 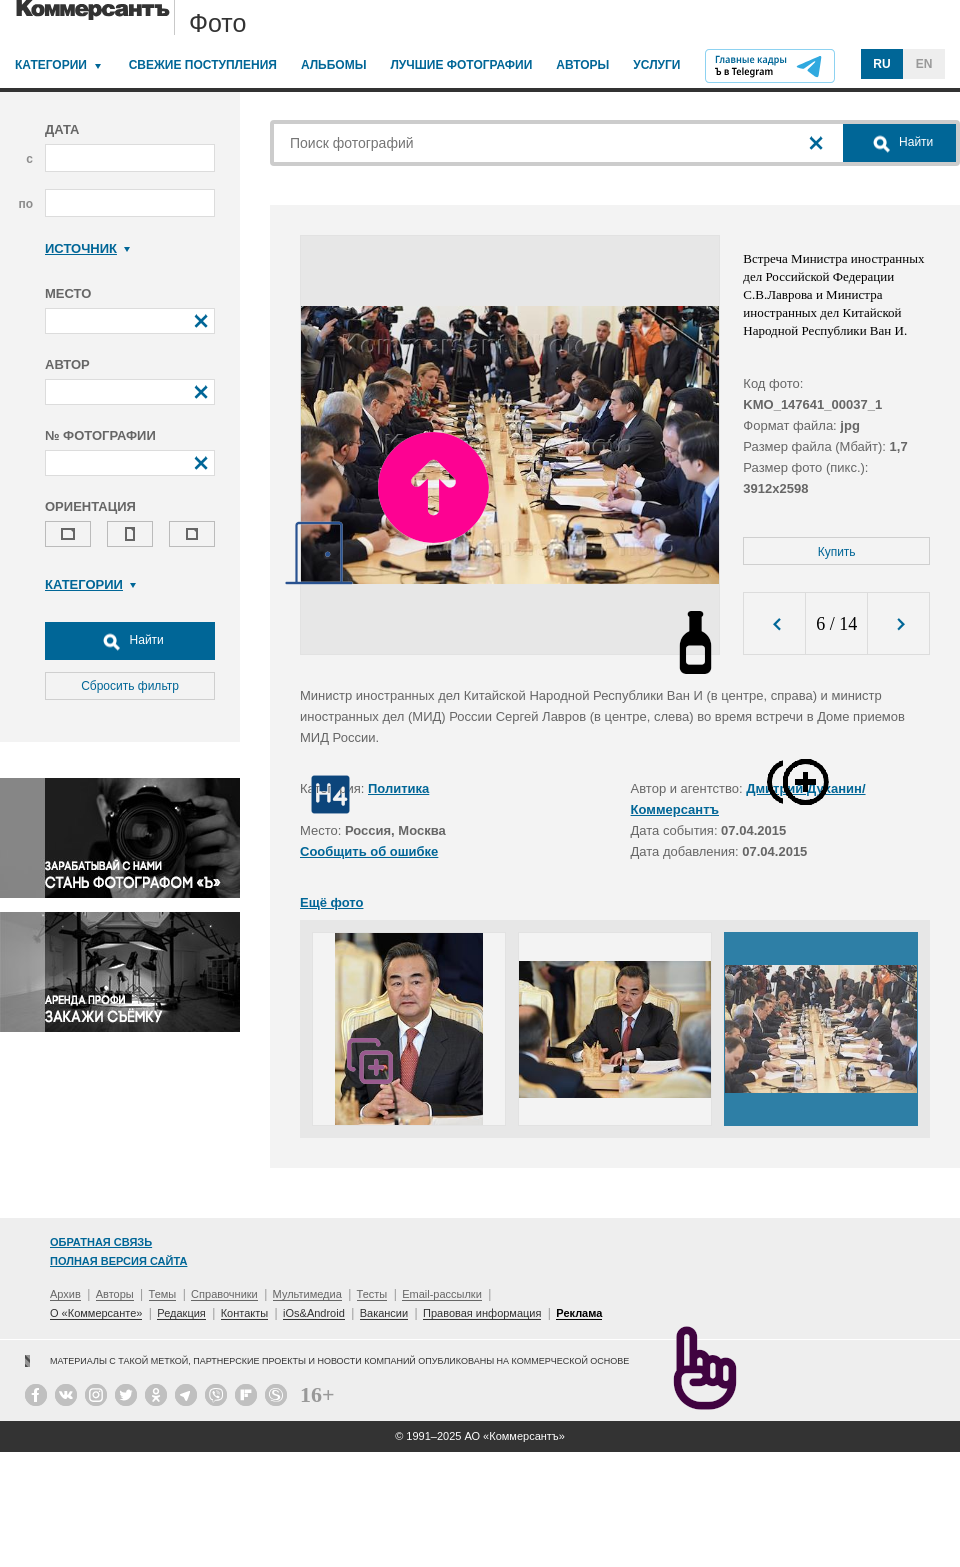 What do you see at coordinates (319, 553) in the screenshot?
I see `log out or exit the application` at bounding box center [319, 553].